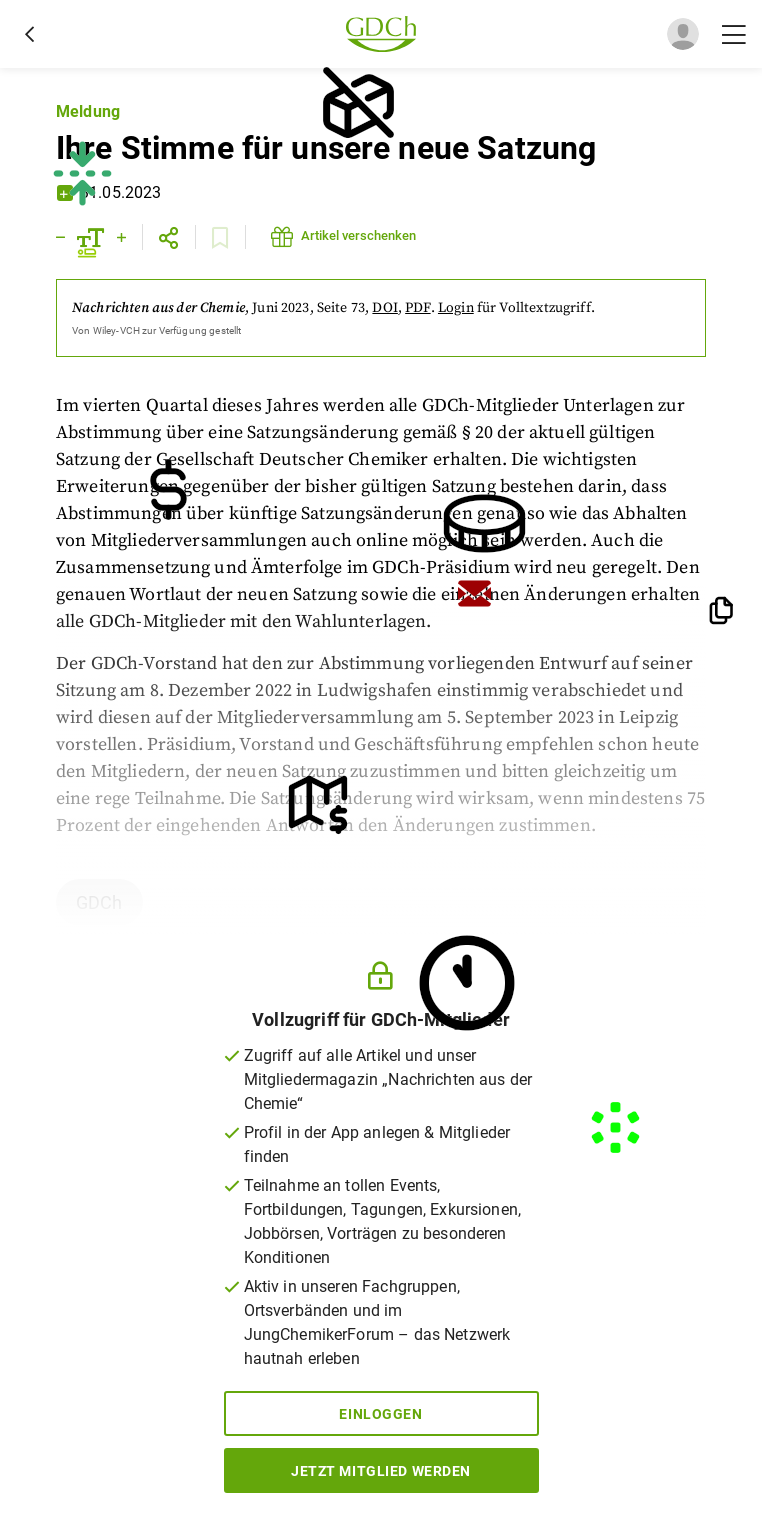 This screenshot has height=1533, width=762. What do you see at coordinates (720, 610) in the screenshot?
I see `view multiple files or documents` at bounding box center [720, 610].